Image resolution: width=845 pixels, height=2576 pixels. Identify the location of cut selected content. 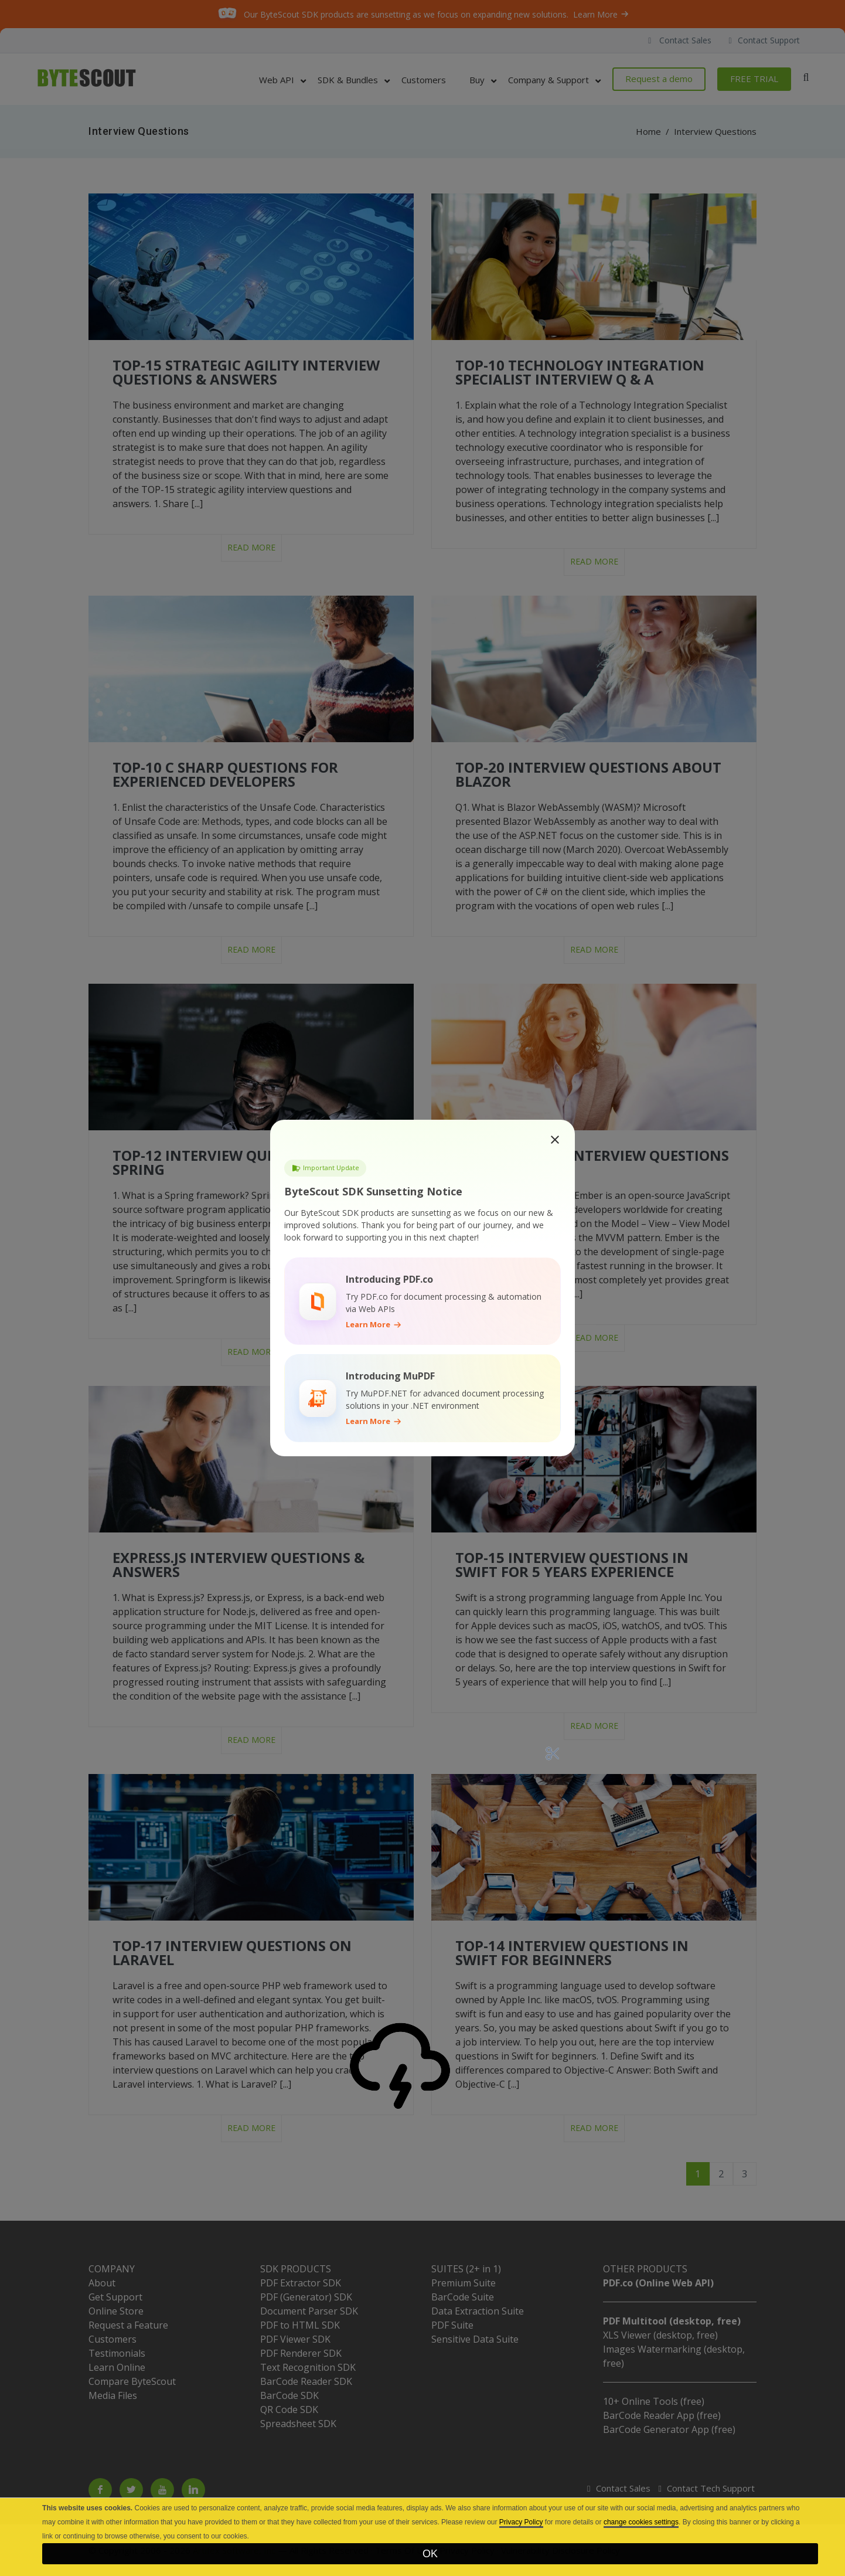
(553, 1753).